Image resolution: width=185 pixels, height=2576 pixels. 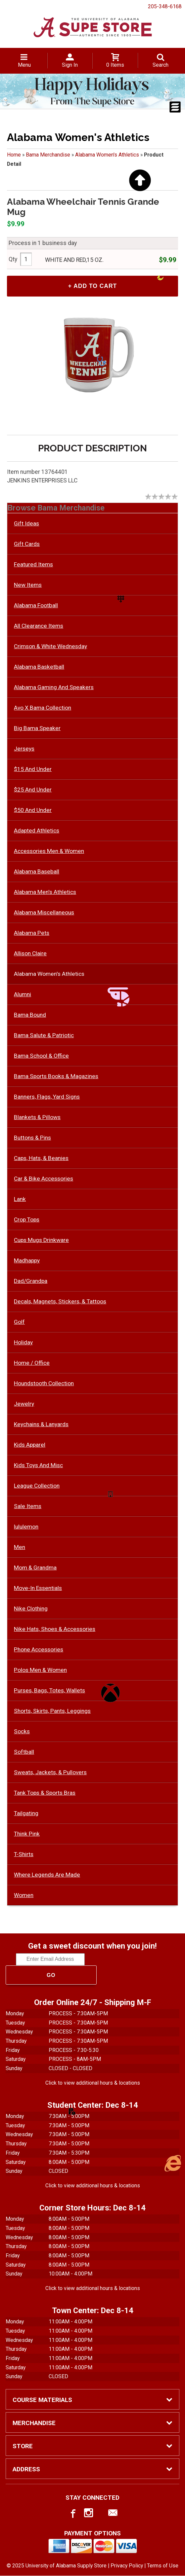 What do you see at coordinates (72, 2111) in the screenshot?
I see `building or property alert notification` at bounding box center [72, 2111].